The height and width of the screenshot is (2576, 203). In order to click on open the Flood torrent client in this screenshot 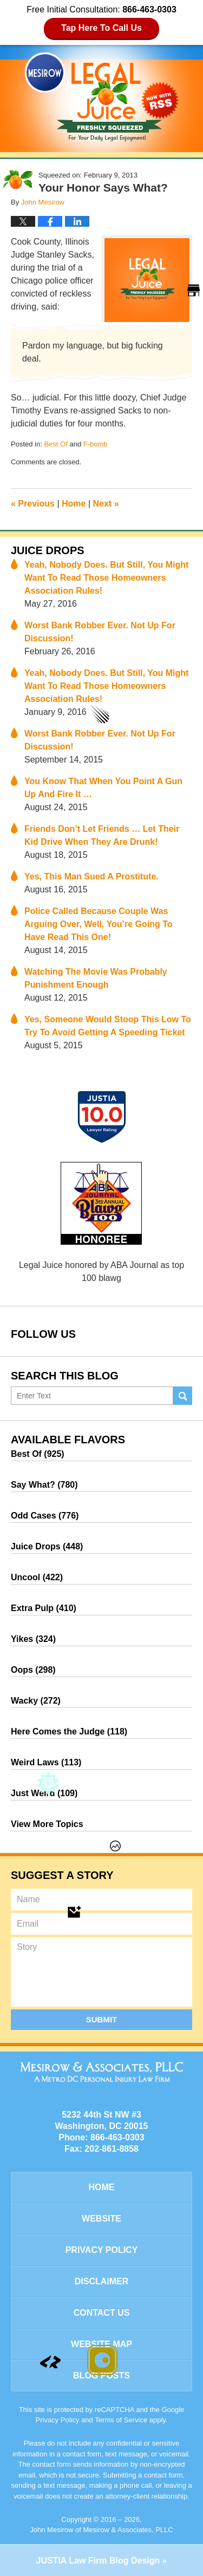, I will do `click(115, 1846)`.